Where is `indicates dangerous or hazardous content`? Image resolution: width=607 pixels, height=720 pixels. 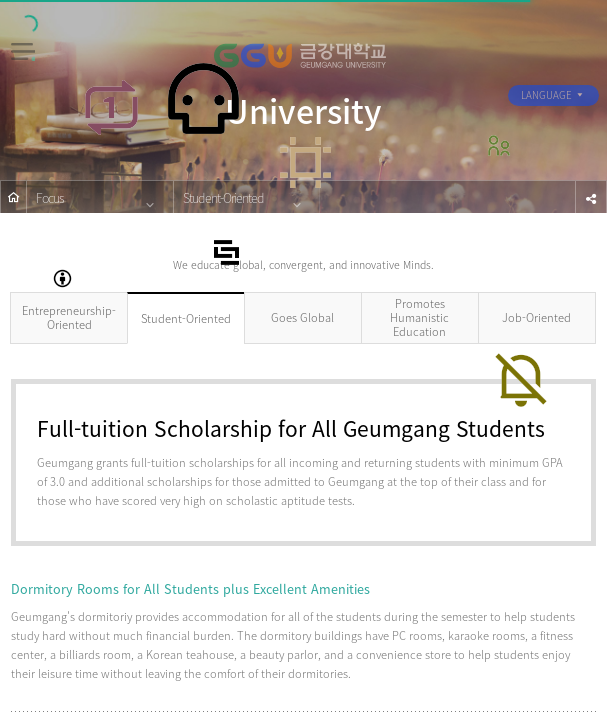
indicates dangerous or hazardous content is located at coordinates (203, 98).